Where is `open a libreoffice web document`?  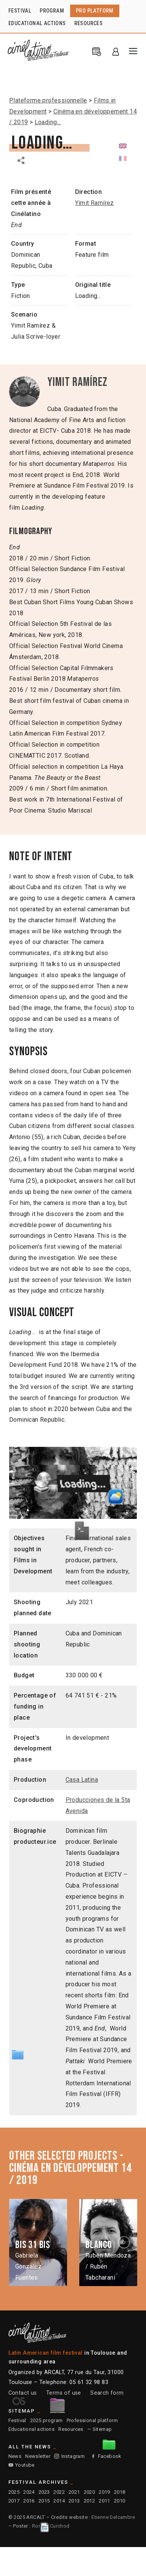
open a libreoffice web document is located at coordinates (45, 2527).